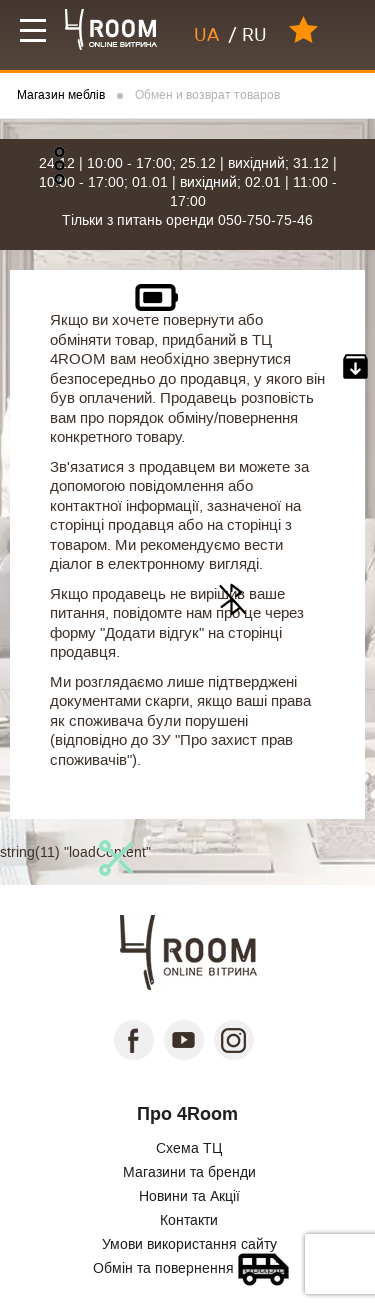 Image resolution: width=375 pixels, height=1308 pixels. What do you see at coordinates (231, 599) in the screenshot?
I see `bluetooth is disabled or turned off` at bounding box center [231, 599].